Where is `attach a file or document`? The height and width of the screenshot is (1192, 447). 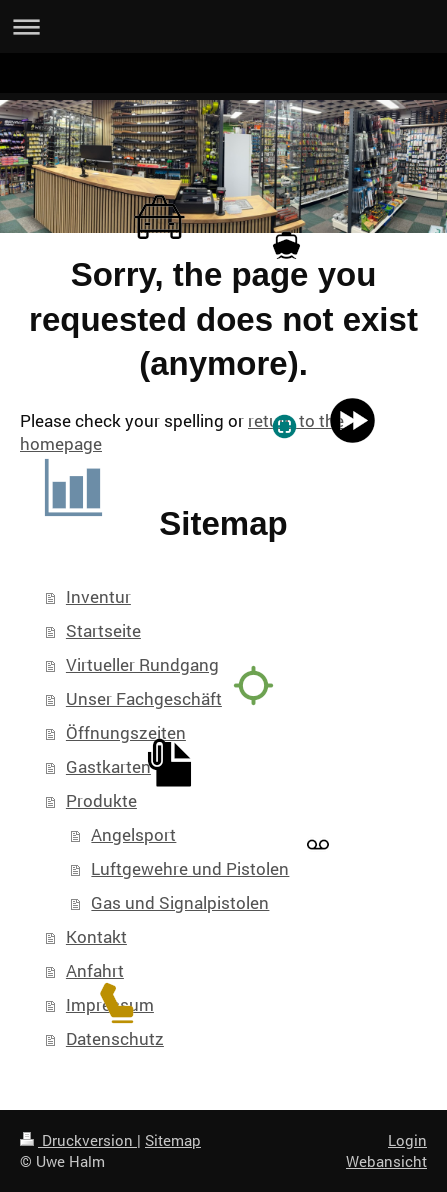 attach a file or document is located at coordinates (169, 763).